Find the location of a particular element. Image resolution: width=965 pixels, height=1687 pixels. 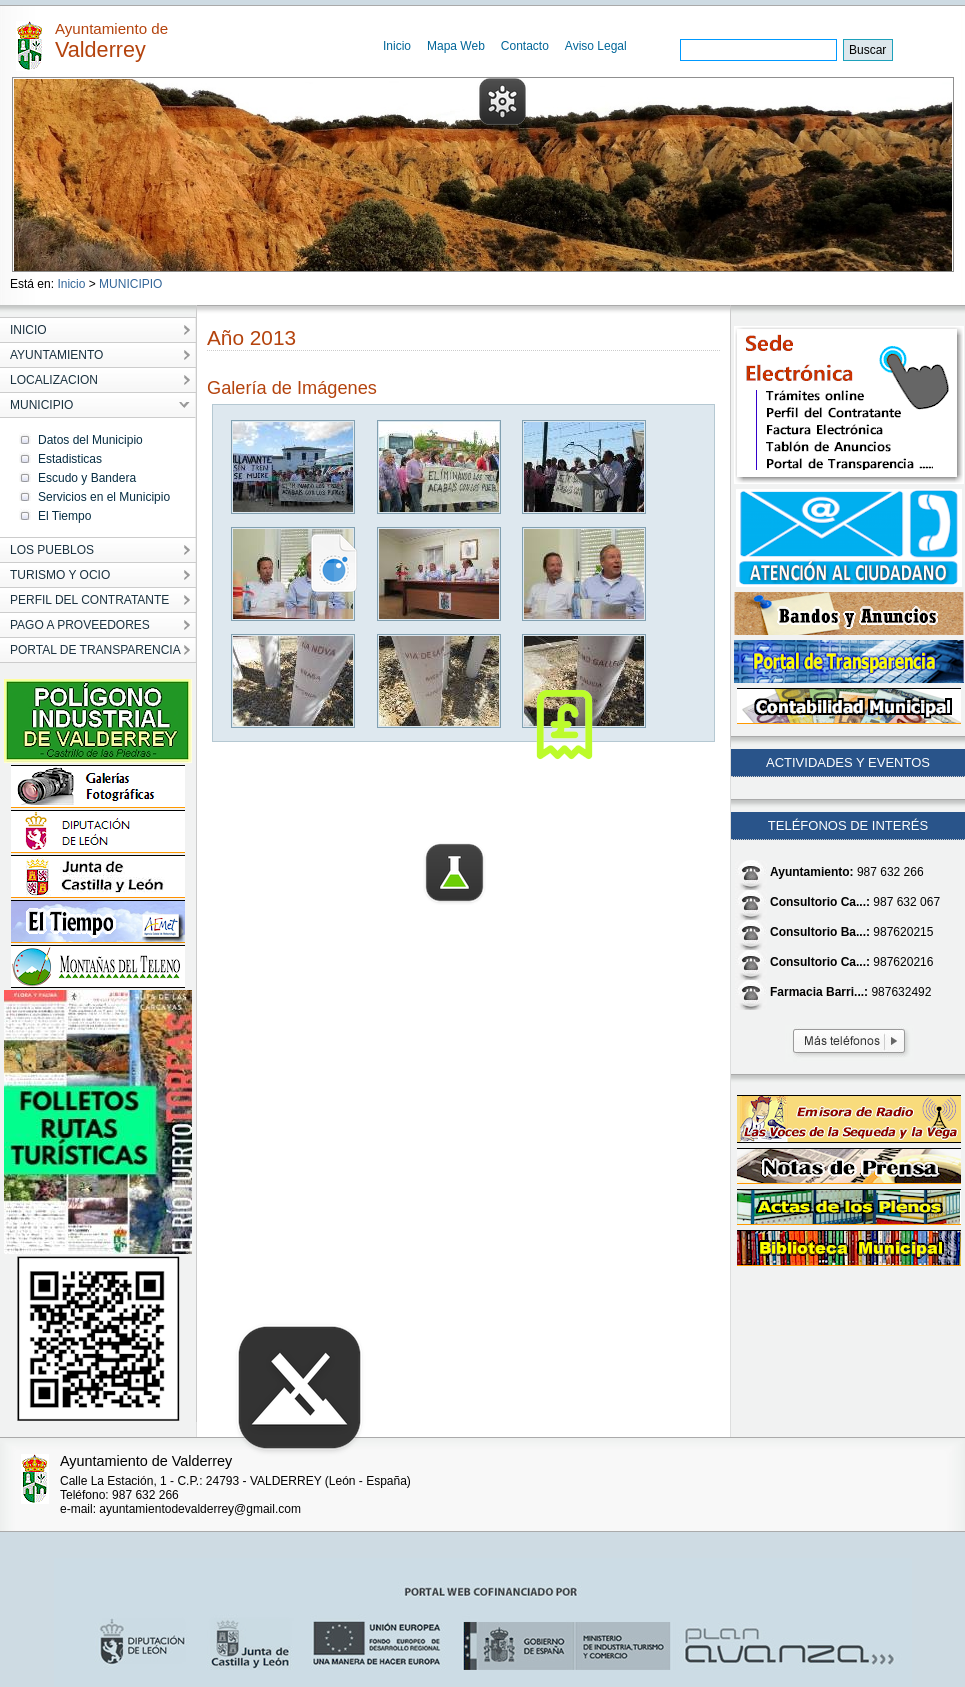

open science or chemistry application is located at coordinates (454, 872).